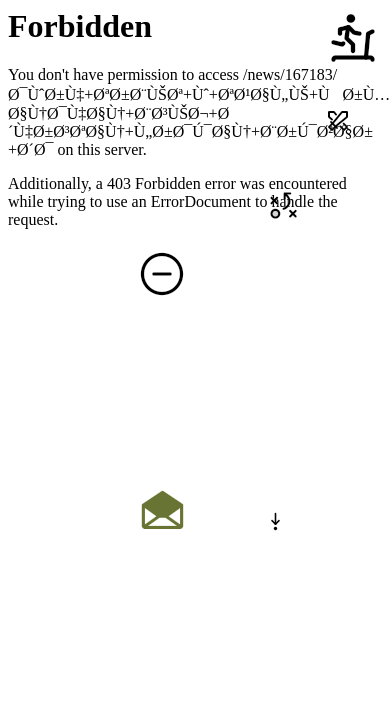  Describe the element at coordinates (282, 205) in the screenshot. I see `view game plan or strategy options` at that location.